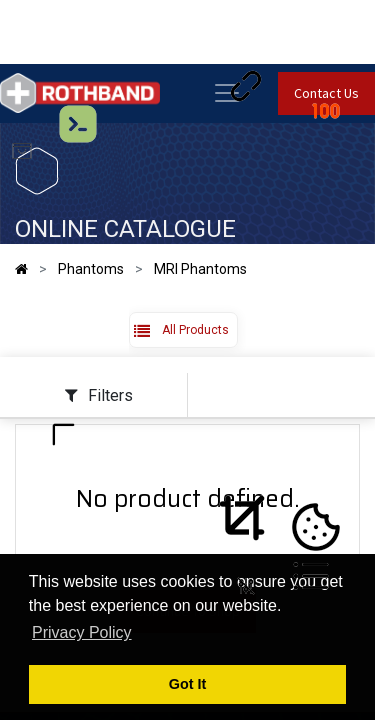 The image size is (375, 720). What do you see at coordinates (311, 576) in the screenshot?
I see `view items in a bulleted list format` at bounding box center [311, 576].